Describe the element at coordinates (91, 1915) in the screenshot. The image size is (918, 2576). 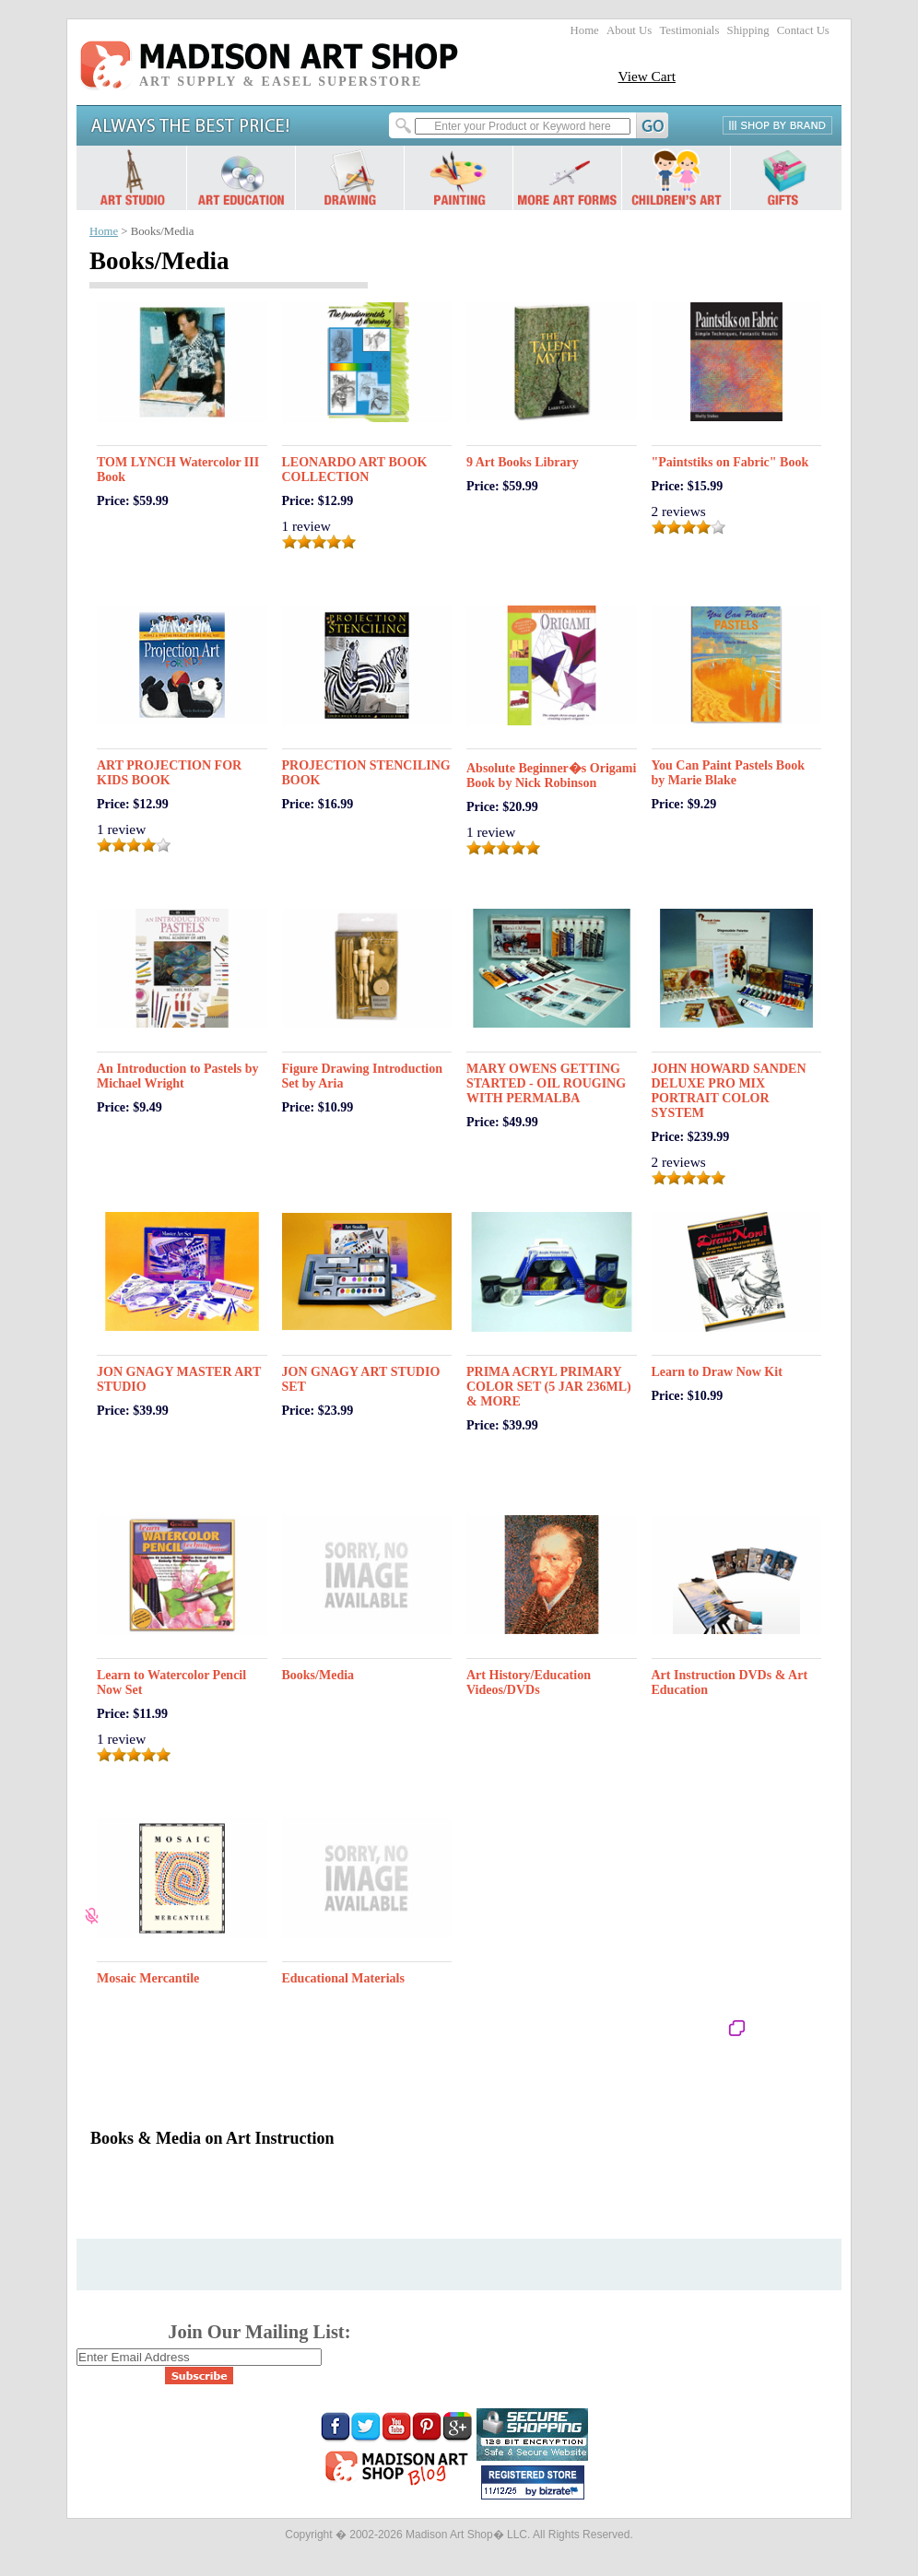
I see `mute your microphone` at that location.